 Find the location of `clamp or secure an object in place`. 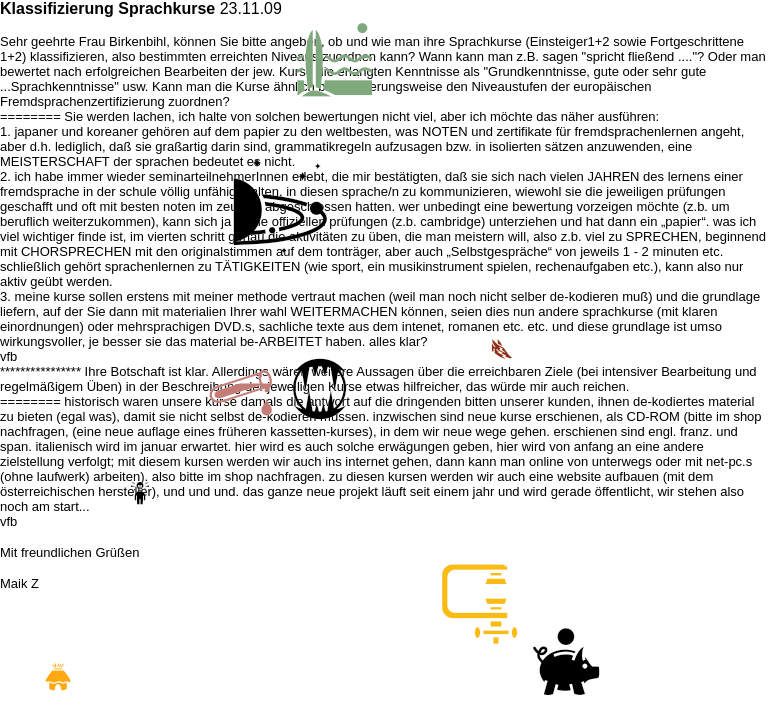

clamp or secure an object in place is located at coordinates (477, 605).